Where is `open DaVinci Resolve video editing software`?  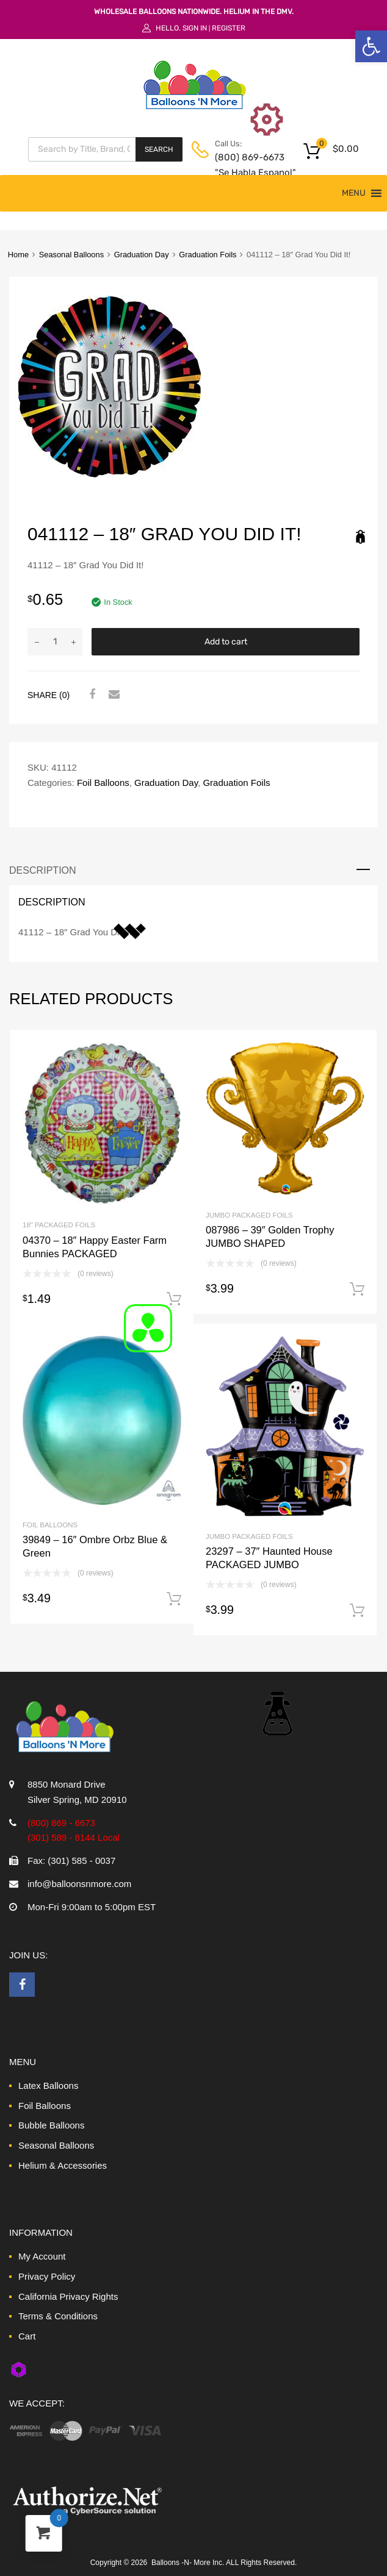 open DaVinci Resolve video editing software is located at coordinates (148, 1328).